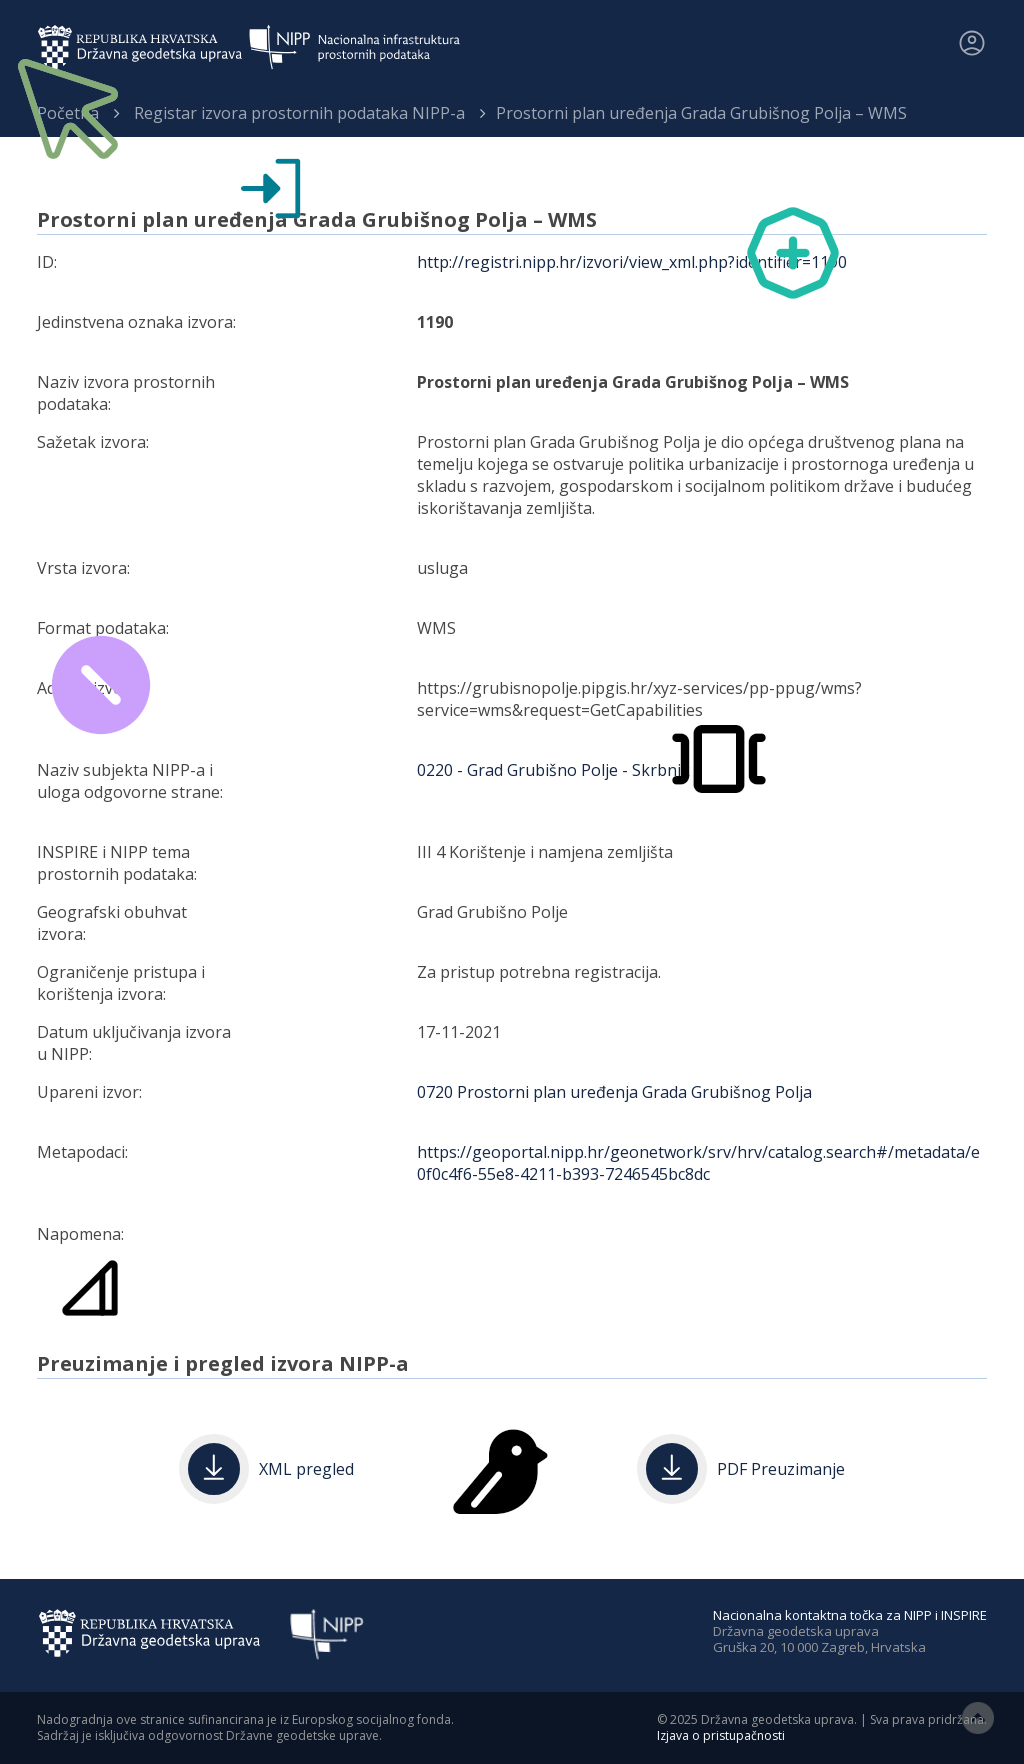  I want to click on indicates a prohibited or forbidden action, so click(101, 685).